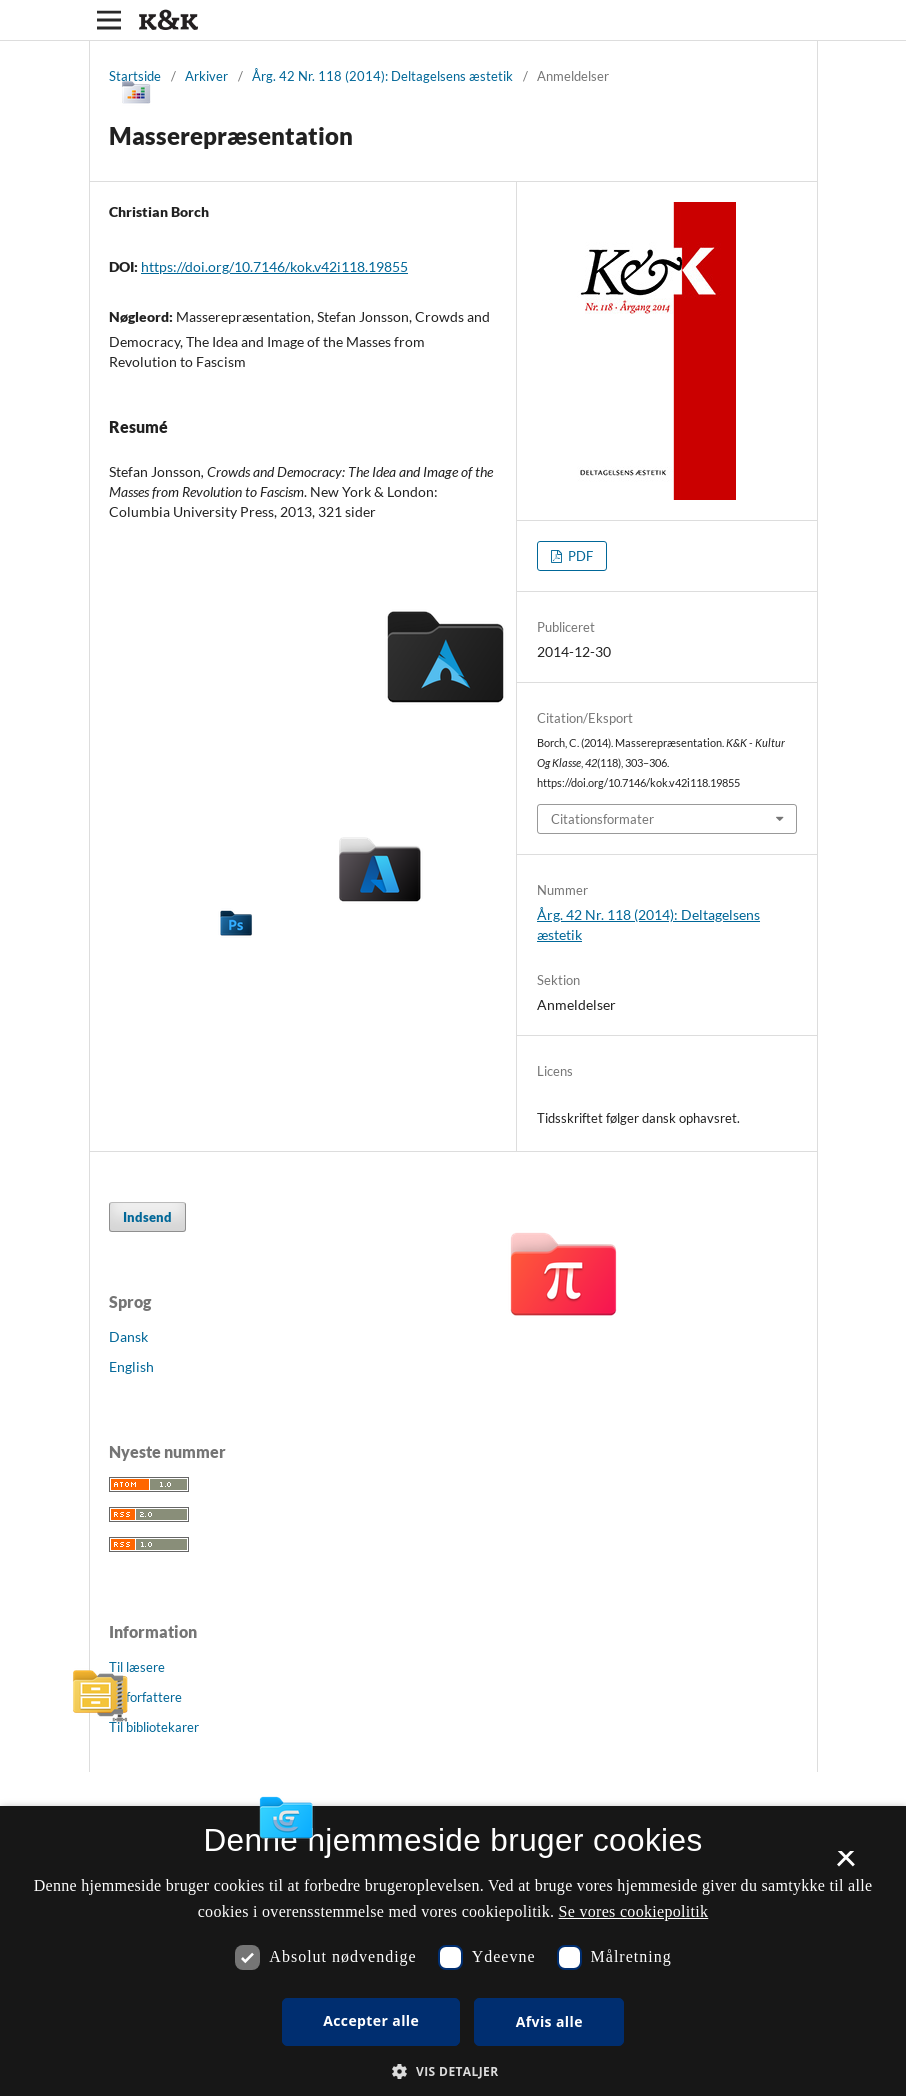  I want to click on open folder containing adobe photoshop files, so click(236, 924).